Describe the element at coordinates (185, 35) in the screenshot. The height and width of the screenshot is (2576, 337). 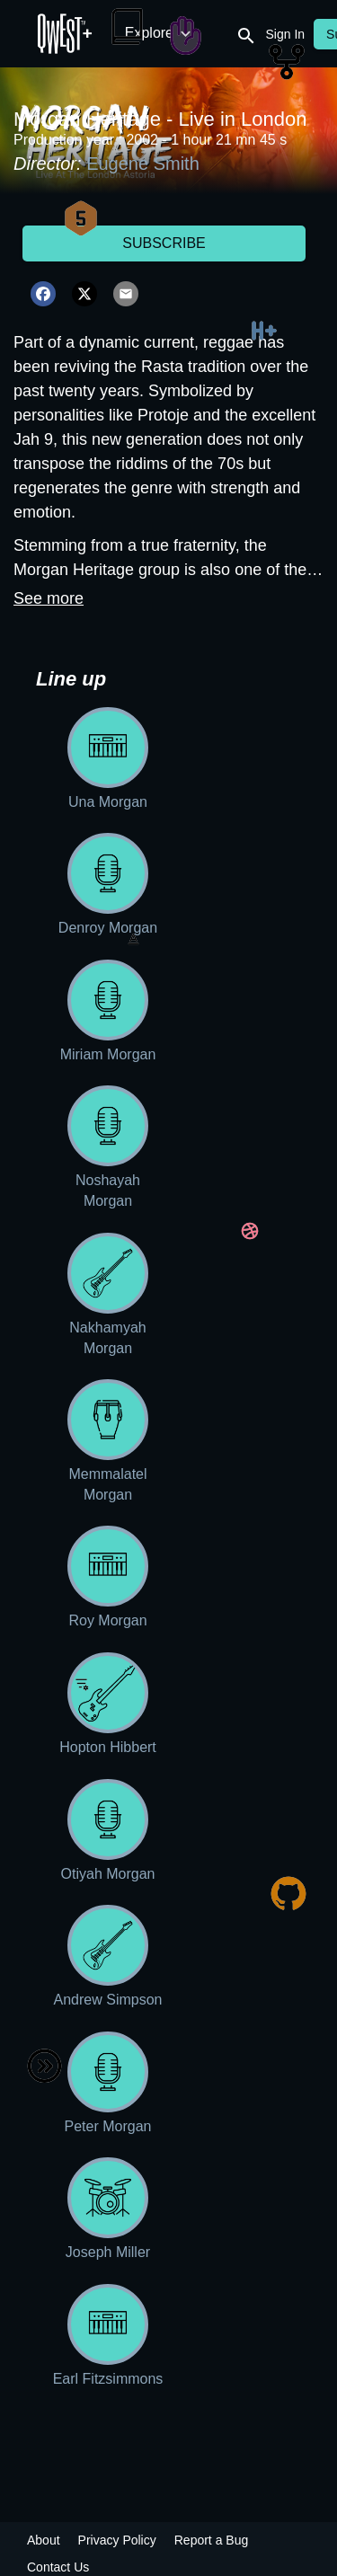
I see `stop or pause an action` at that location.